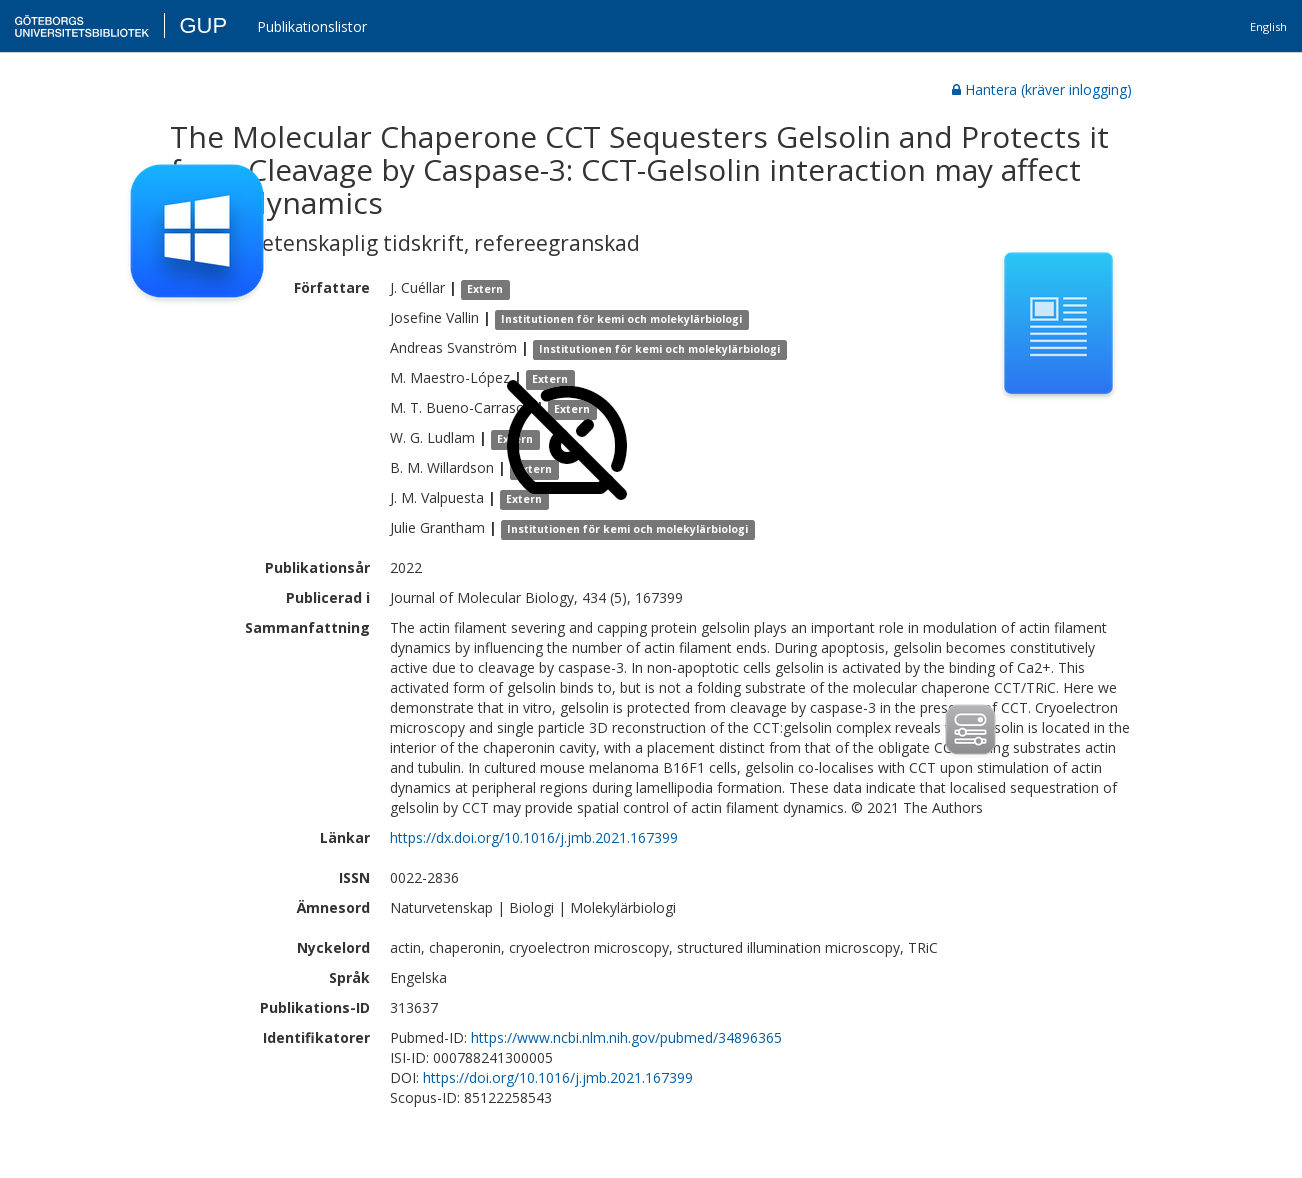 The height and width of the screenshot is (1178, 1302). Describe the element at coordinates (1058, 325) in the screenshot. I see `microsoft word template file` at that location.